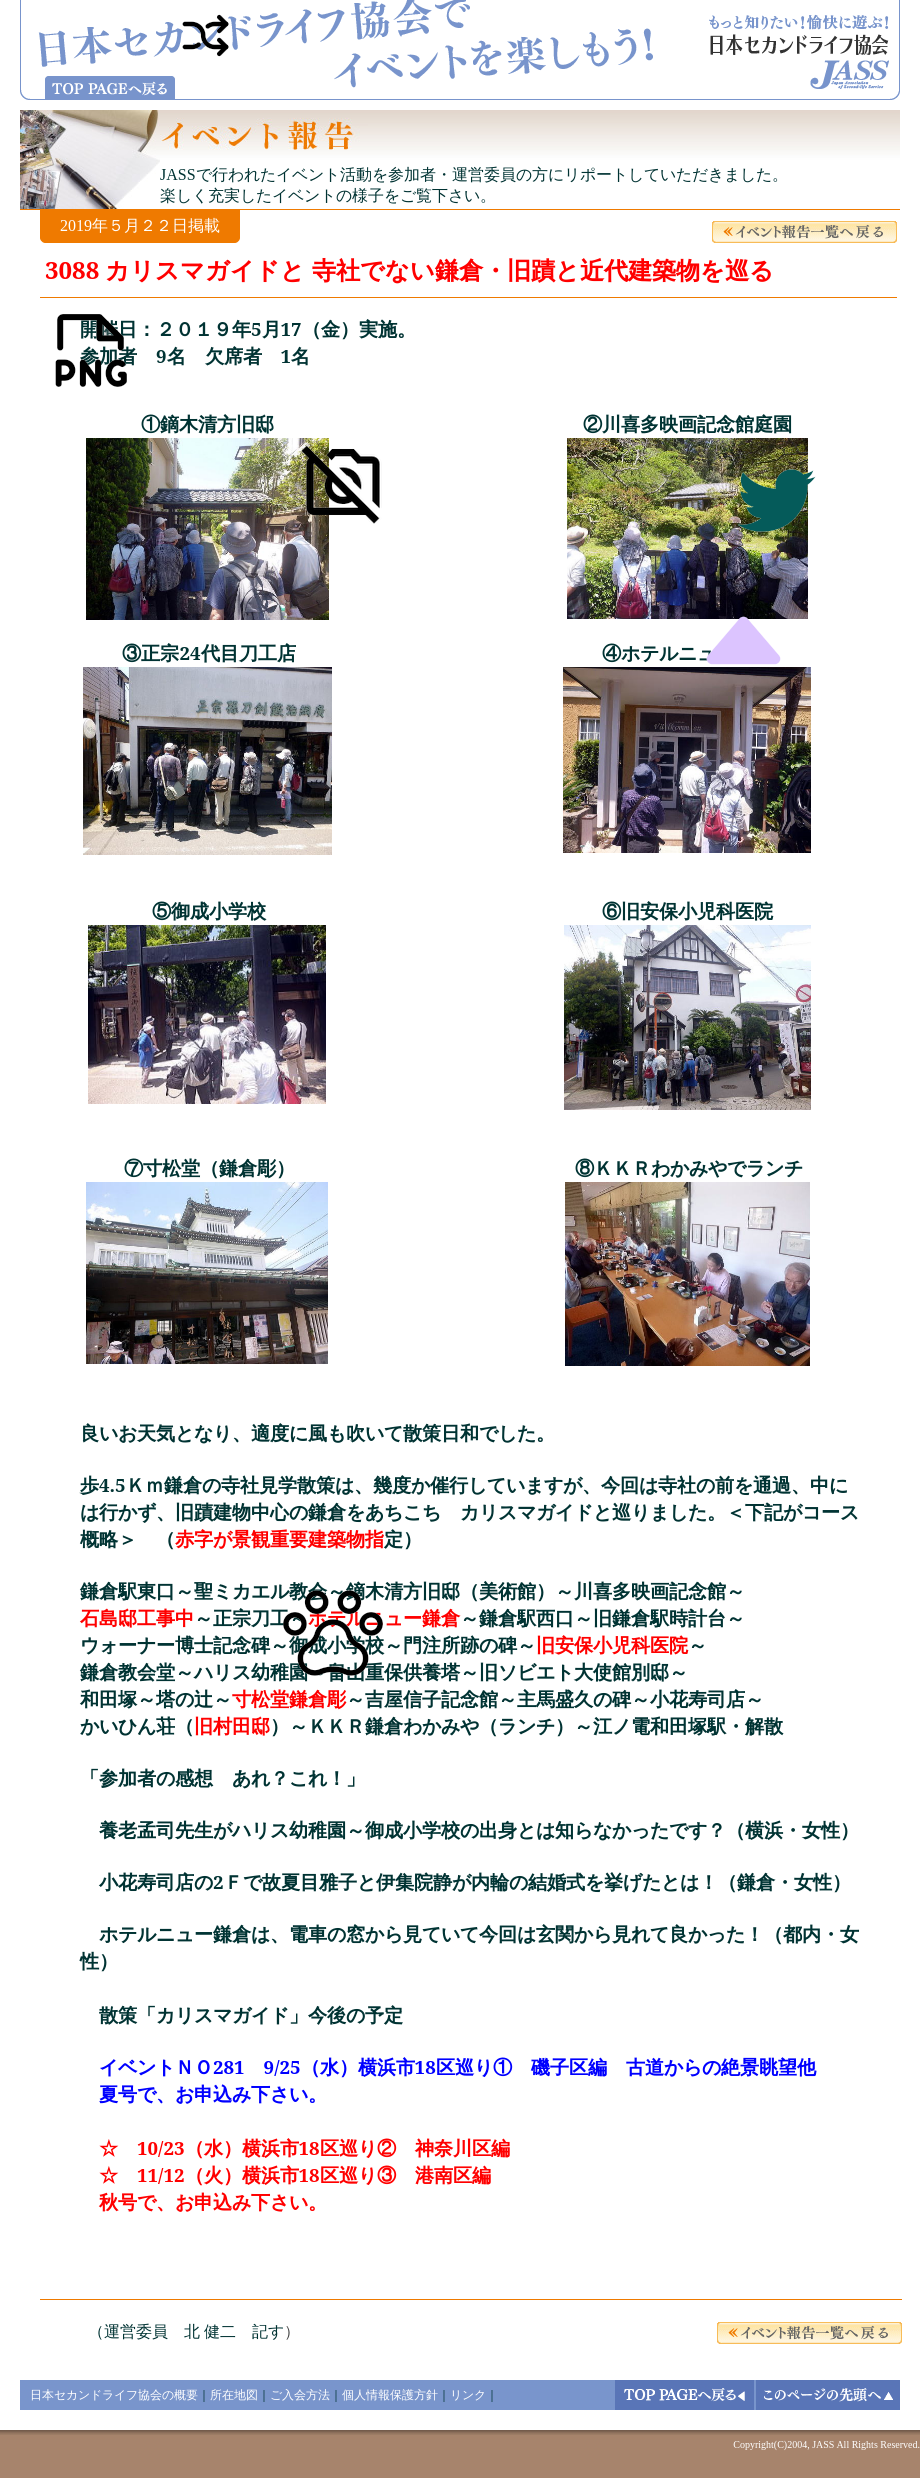 This screenshot has height=2478, width=920. What do you see at coordinates (343, 482) in the screenshot?
I see `photography not allowed in this area` at bounding box center [343, 482].